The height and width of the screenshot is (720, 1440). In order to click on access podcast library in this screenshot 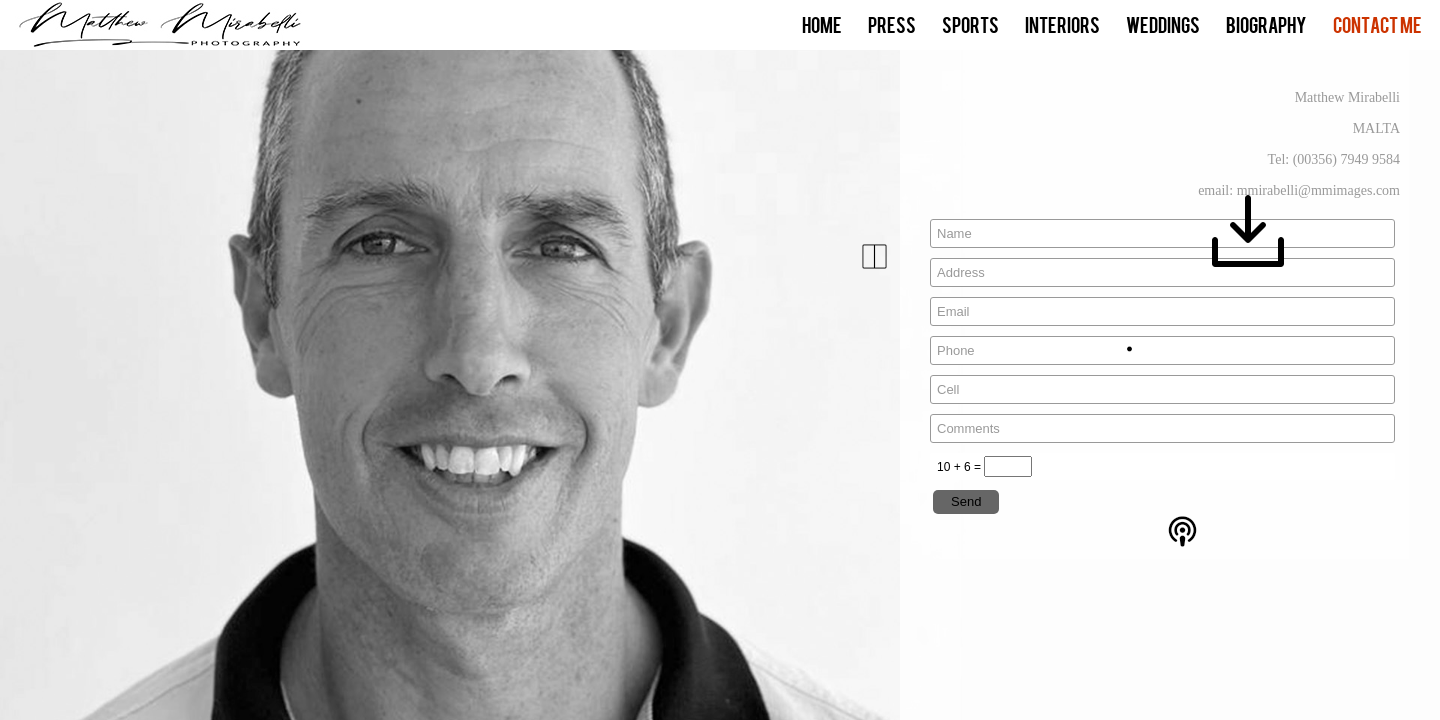, I will do `click(1182, 531)`.